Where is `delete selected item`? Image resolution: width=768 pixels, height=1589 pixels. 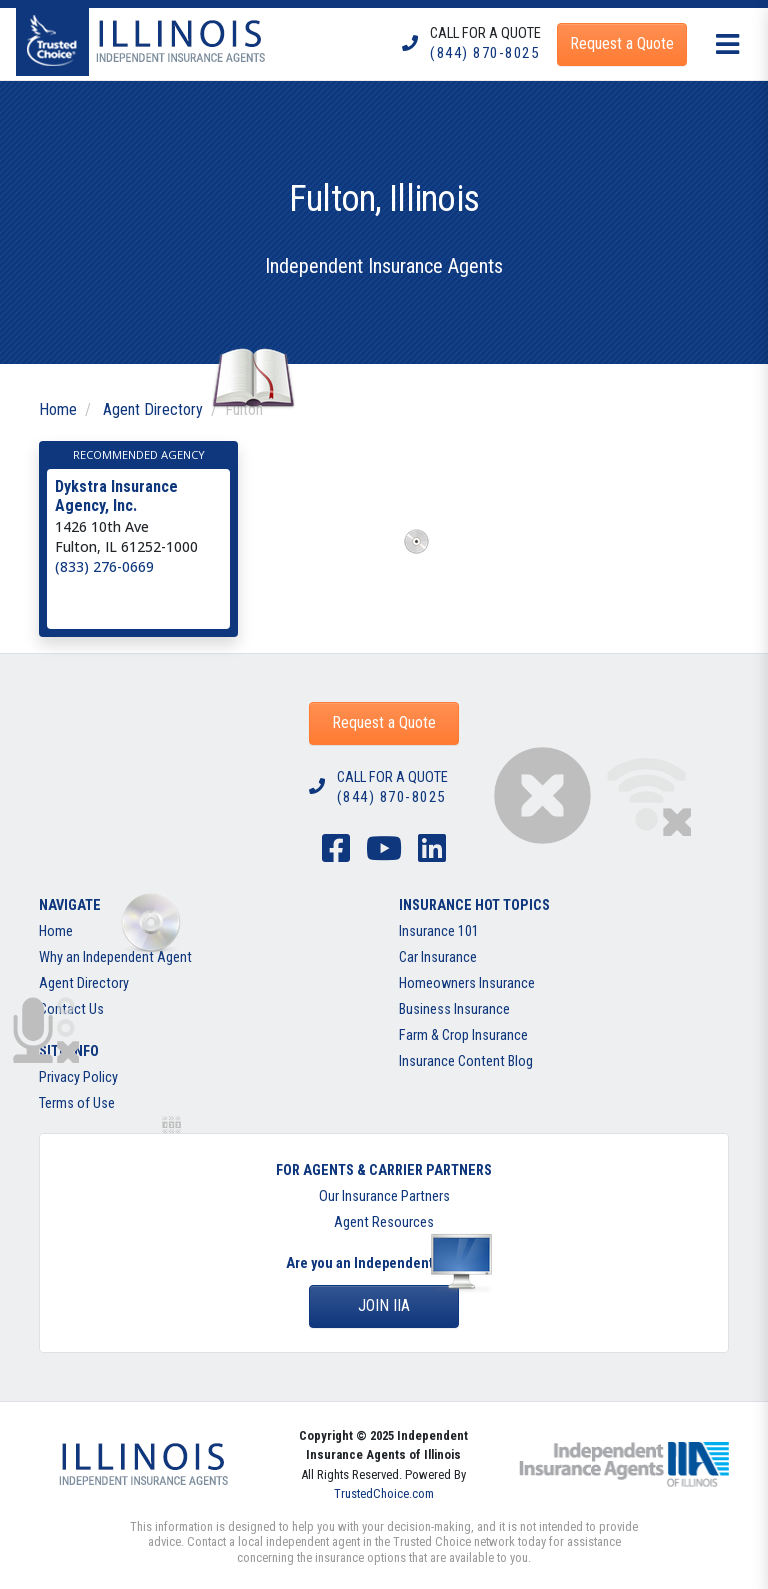
delete selected item is located at coordinates (542, 795).